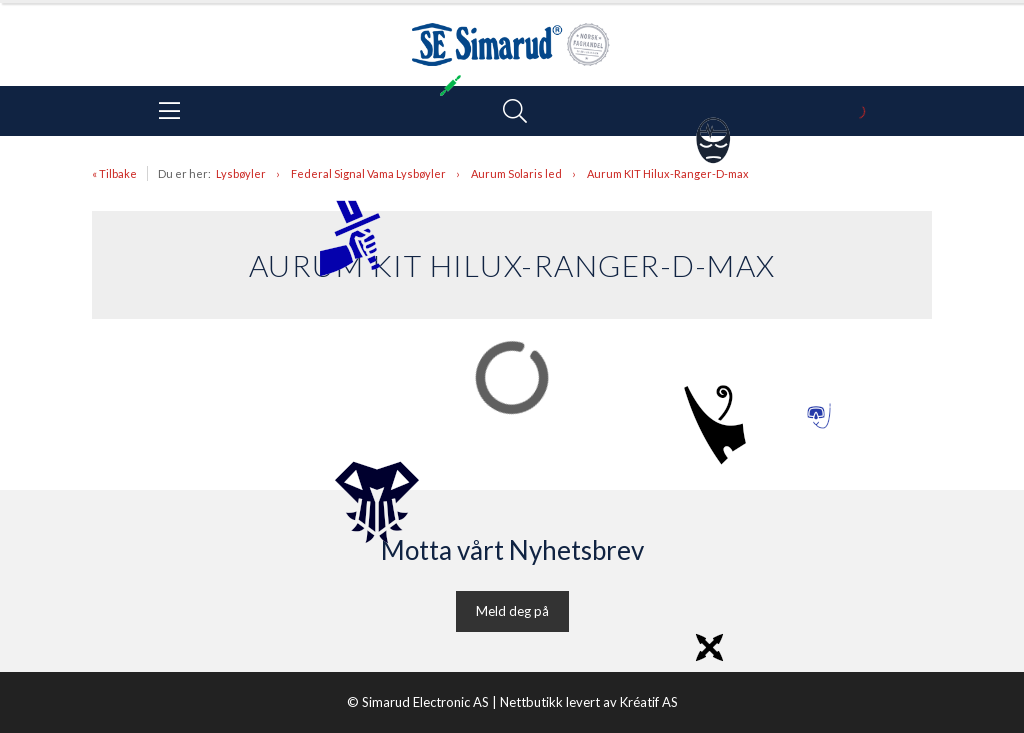  I want to click on access baking or cooking tools, so click(450, 85).